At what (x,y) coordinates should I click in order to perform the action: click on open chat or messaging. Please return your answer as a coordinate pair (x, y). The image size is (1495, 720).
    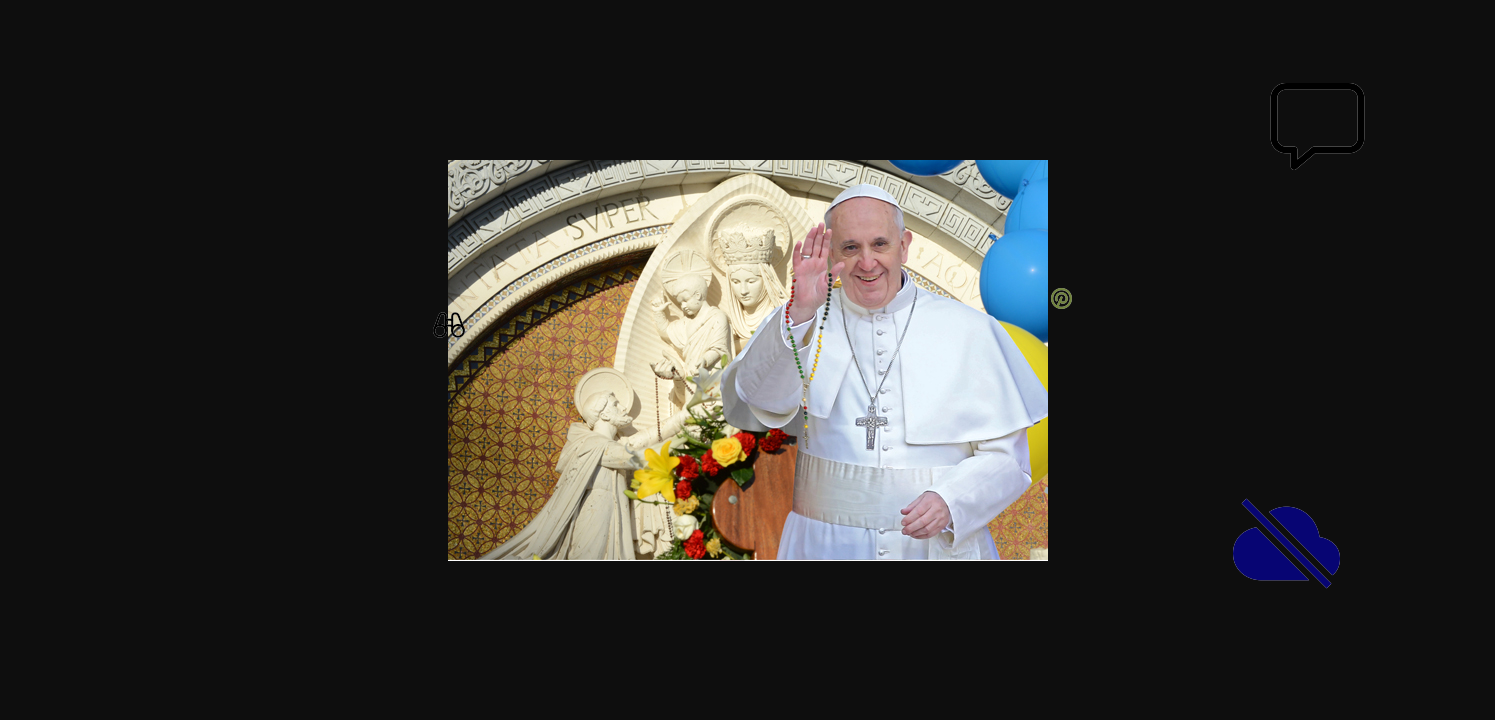
    Looking at the image, I should click on (1317, 126).